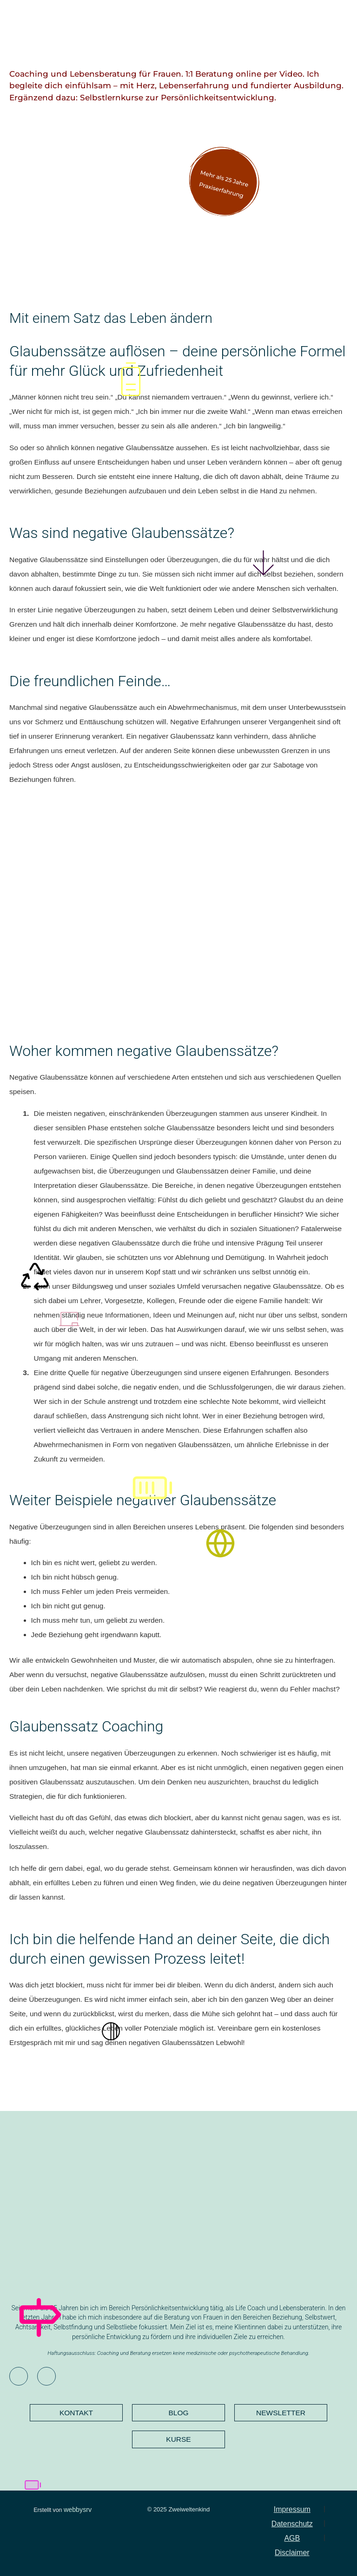  Describe the element at coordinates (35, 1277) in the screenshot. I see `recycle or move item to trash` at that location.